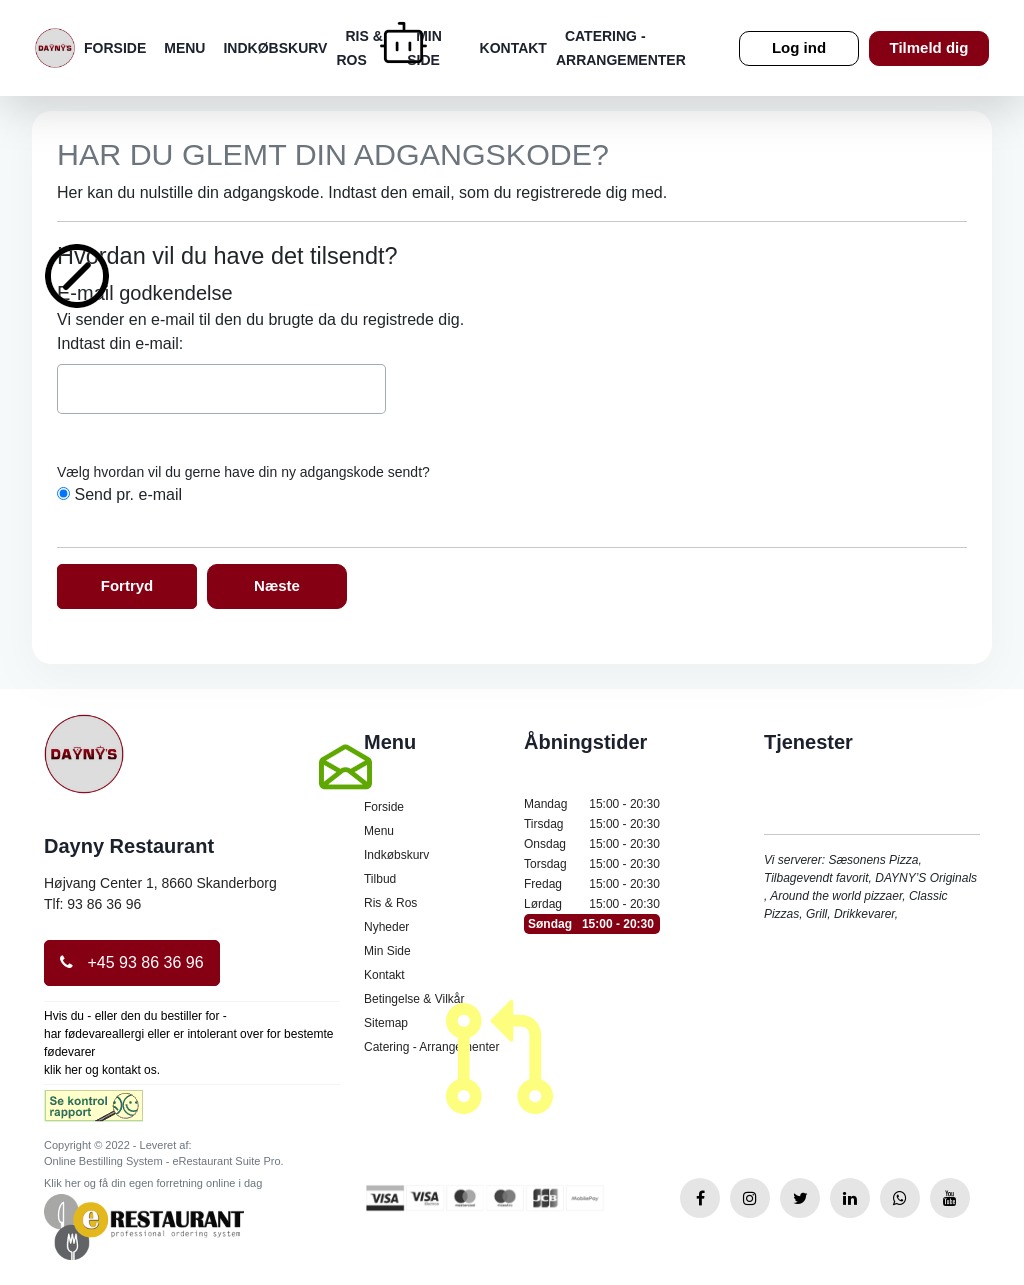 This screenshot has width=1024, height=1285. Describe the element at coordinates (77, 276) in the screenshot. I see `skip this item or step` at that location.